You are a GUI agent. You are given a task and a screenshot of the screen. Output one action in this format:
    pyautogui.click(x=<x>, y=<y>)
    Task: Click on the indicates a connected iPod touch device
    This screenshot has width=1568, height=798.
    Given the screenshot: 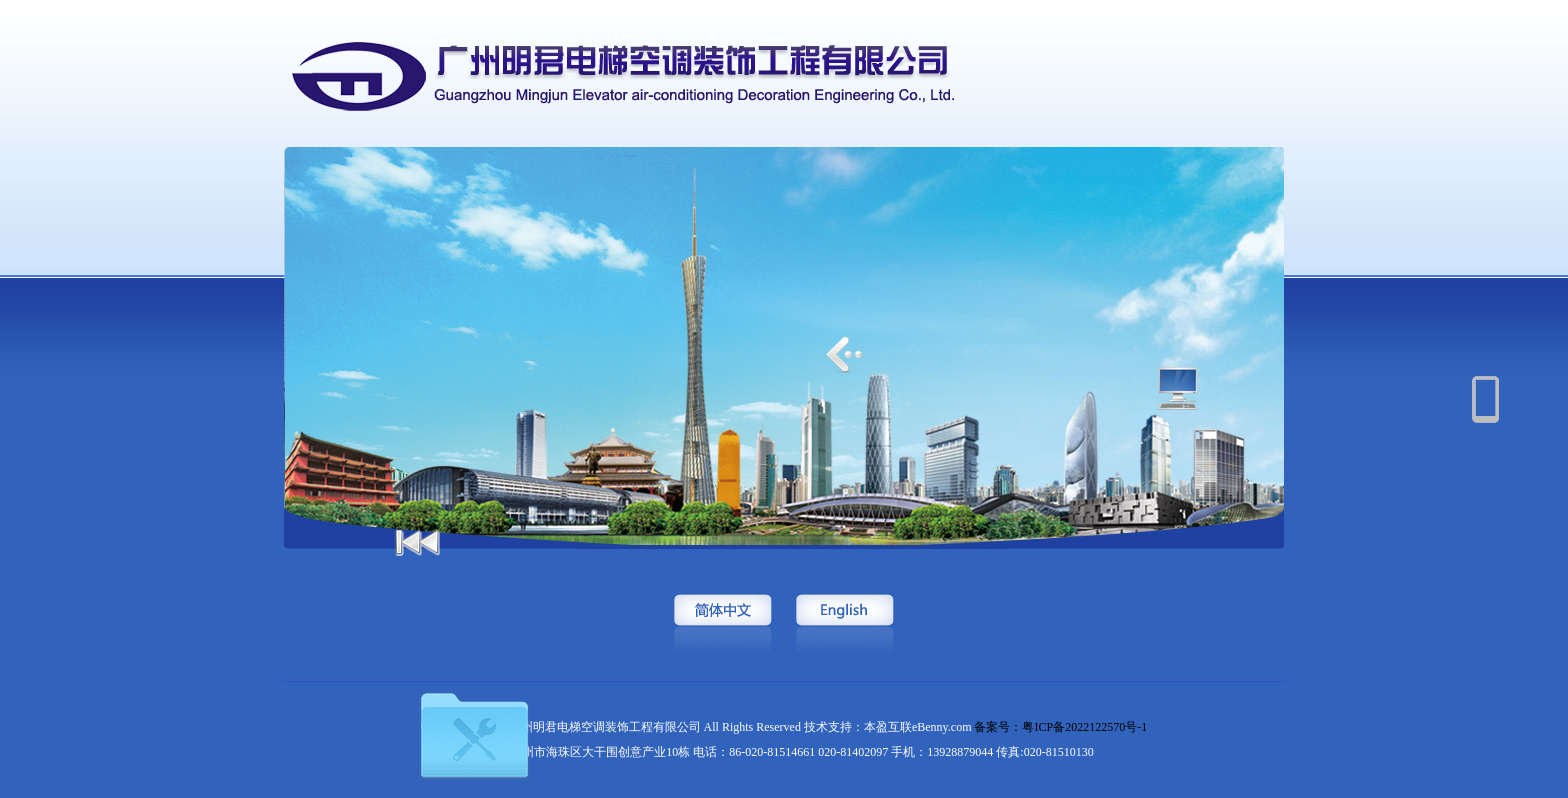 What is the action you would take?
    pyautogui.click(x=1485, y=399)
    